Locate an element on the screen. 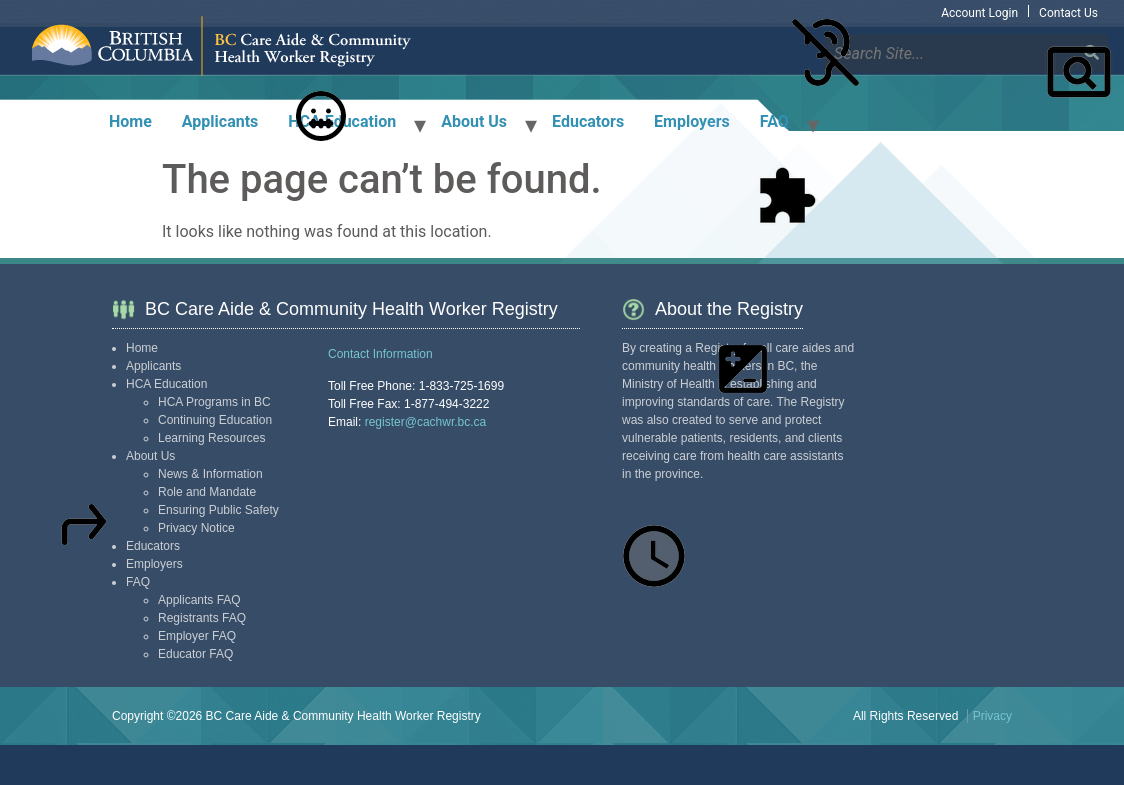 This screenshot has width=1124, height=785. save item to watch later is located at coordinates (654, 556).